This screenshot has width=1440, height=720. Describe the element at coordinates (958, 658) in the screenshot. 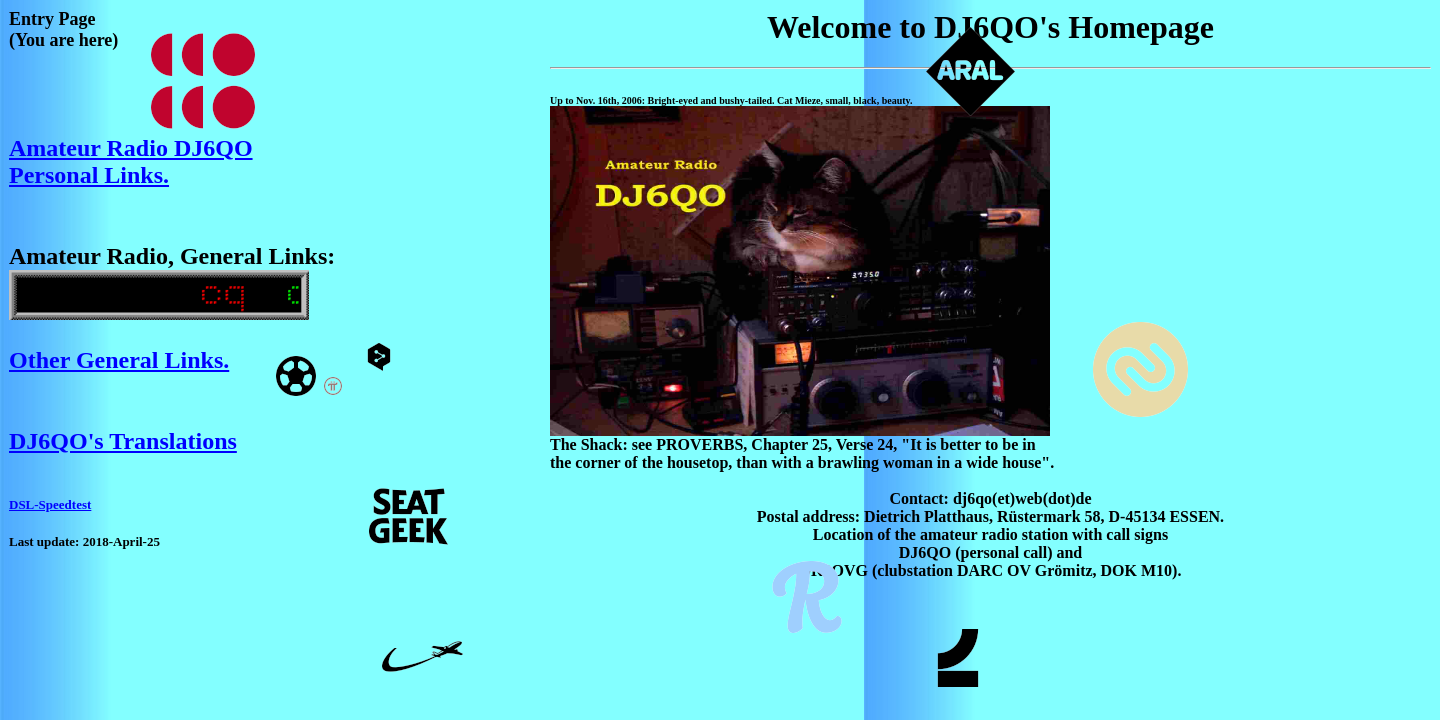

I see `embark studios logo` at that location.